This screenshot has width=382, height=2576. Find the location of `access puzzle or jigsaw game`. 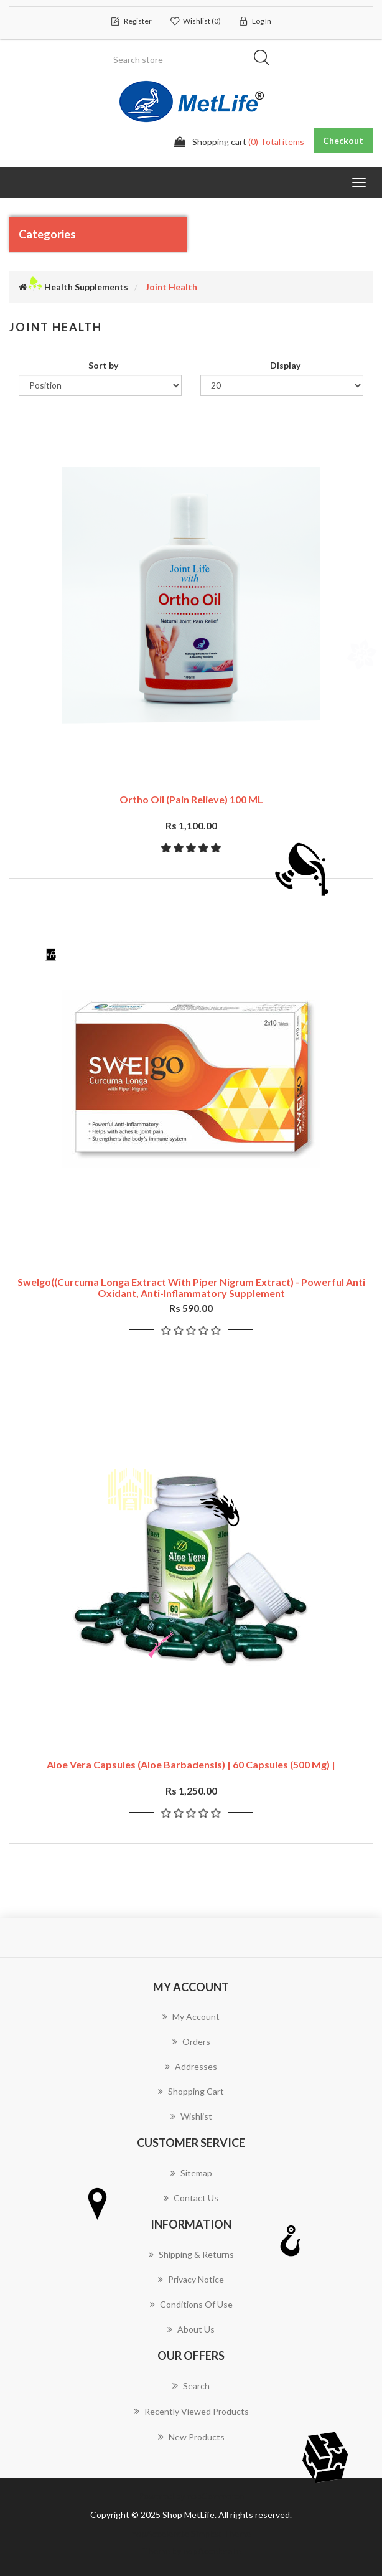

access puzzle or jigsaw game is located at coordinates (325, 2457).